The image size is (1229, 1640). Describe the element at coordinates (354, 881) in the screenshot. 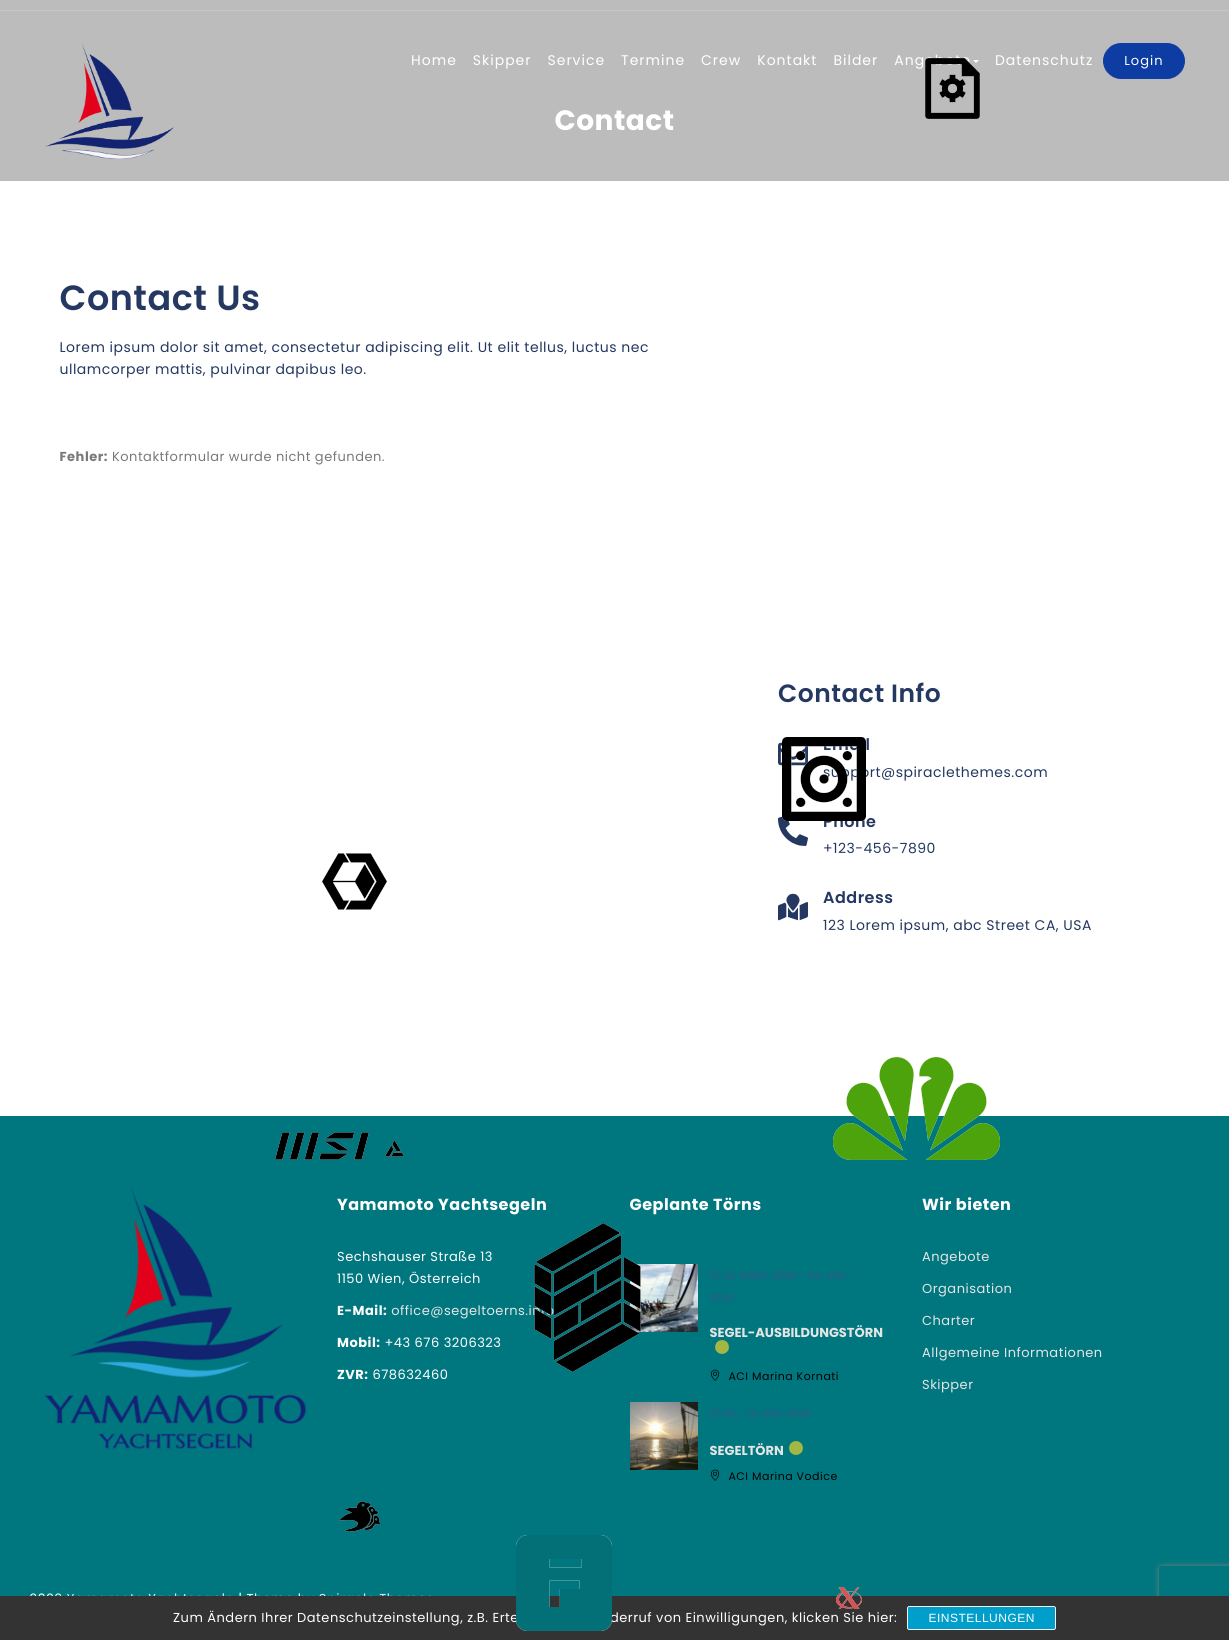

I see `open3d library or application` at that location.